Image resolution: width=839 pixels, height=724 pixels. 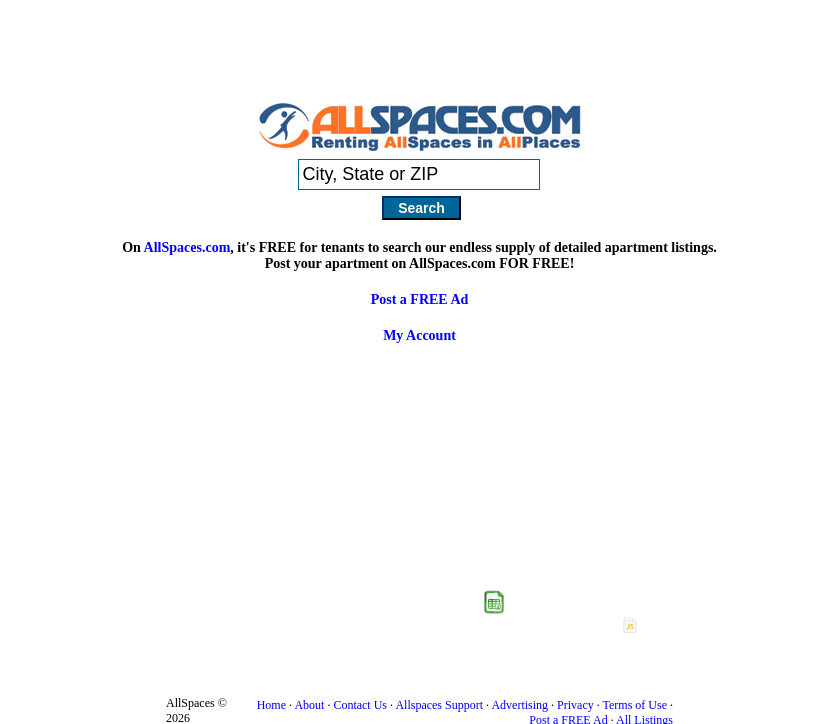 I want to click on open an opendocument spreadsheet file, so click(x=494, y=602).